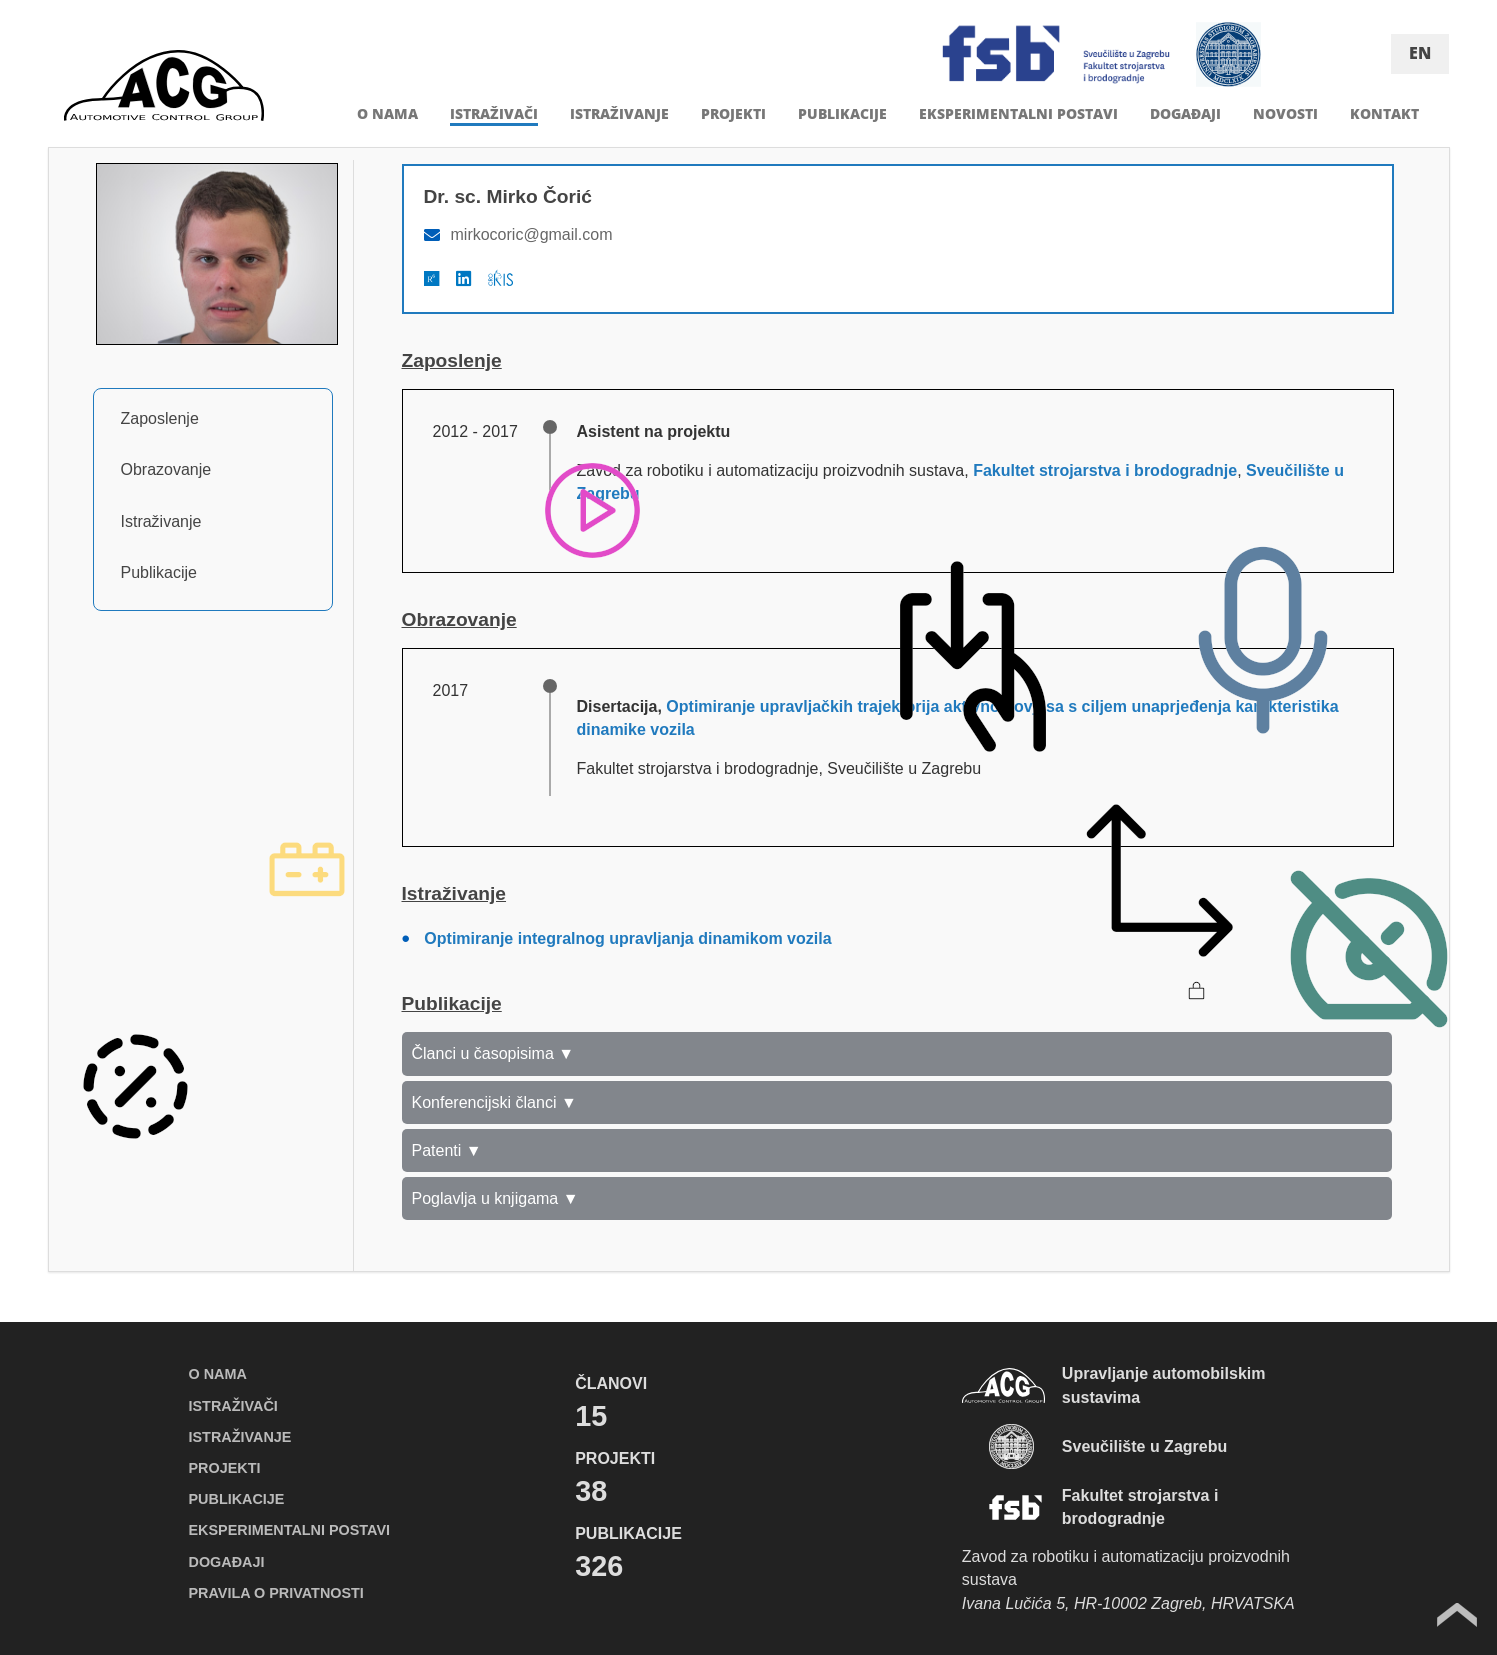 Image resolution: width=1497 pixels, height=1655 pixels. I want to click on lock or secure this item, so click(1196, 991).